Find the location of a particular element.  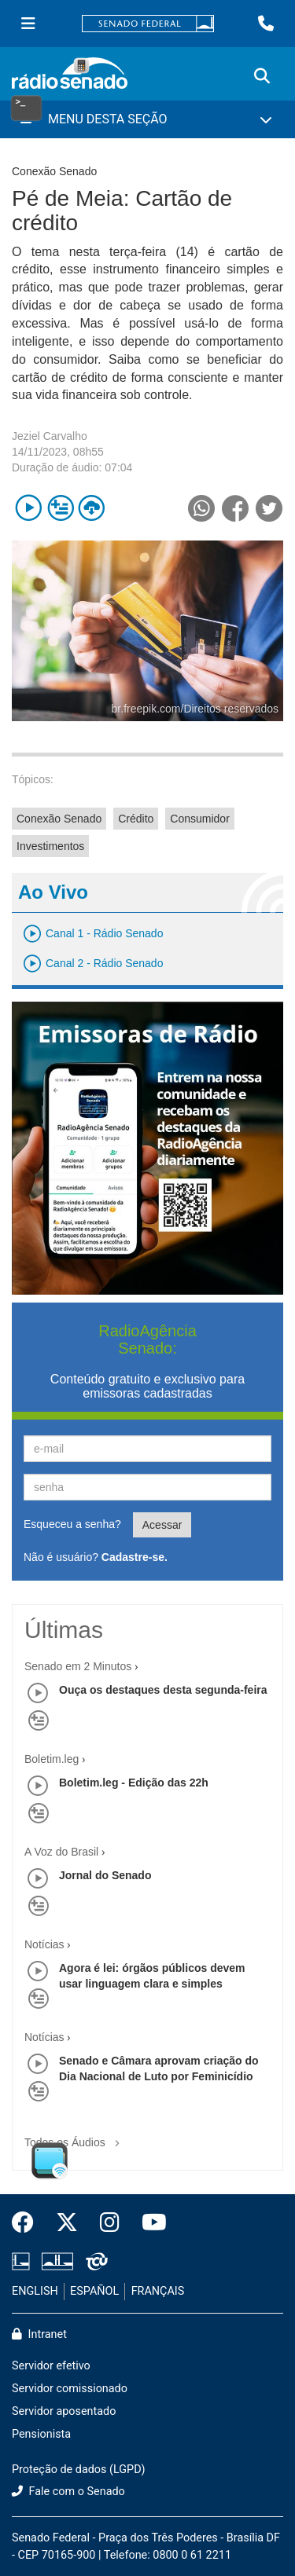

open the terminal application is located at coordinates (26, 108).